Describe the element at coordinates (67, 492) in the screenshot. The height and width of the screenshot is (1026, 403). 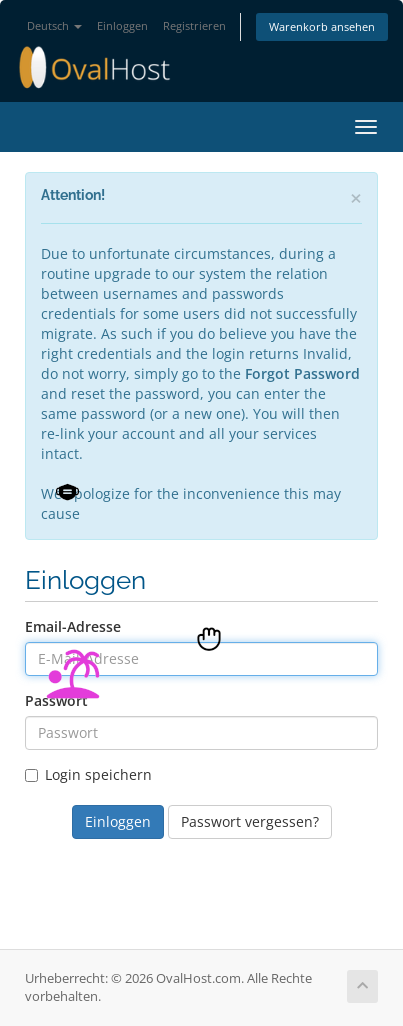
I see `indicates mask required or health safety protocols` at that location.